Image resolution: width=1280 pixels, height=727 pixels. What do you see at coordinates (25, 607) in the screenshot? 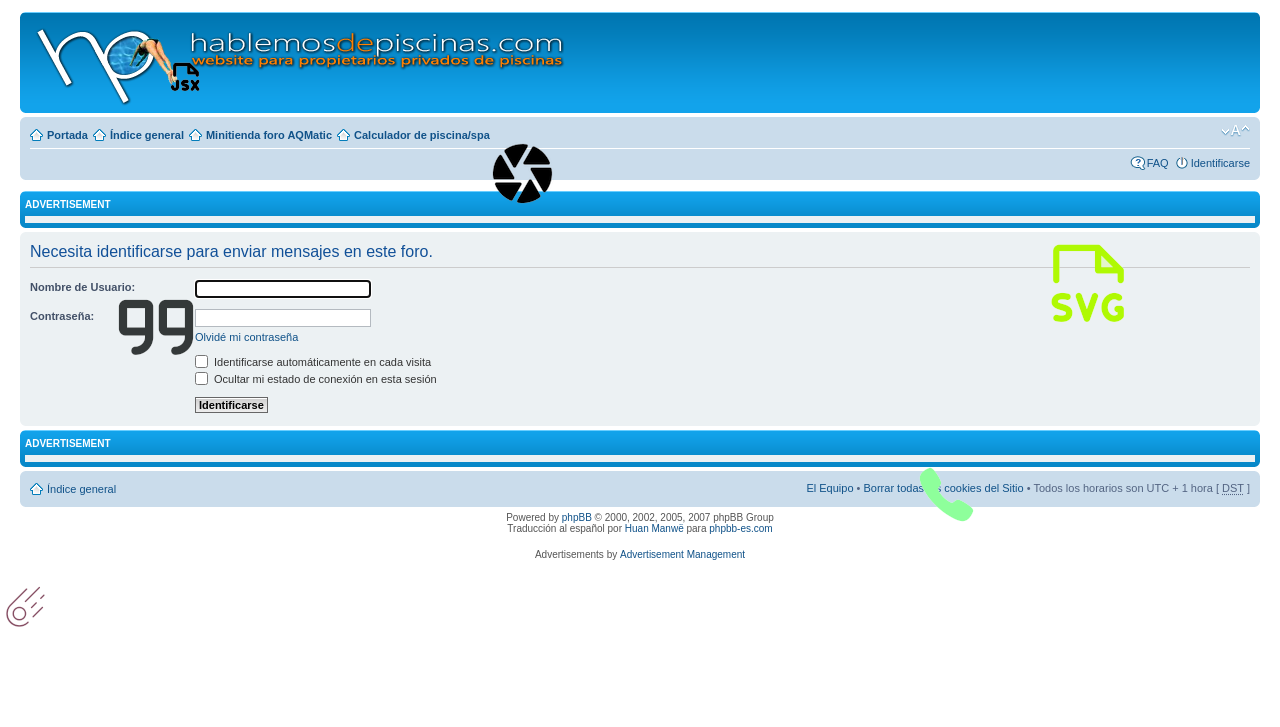
I see `indicates a trending or viral item` at bounding box center [25, 607].